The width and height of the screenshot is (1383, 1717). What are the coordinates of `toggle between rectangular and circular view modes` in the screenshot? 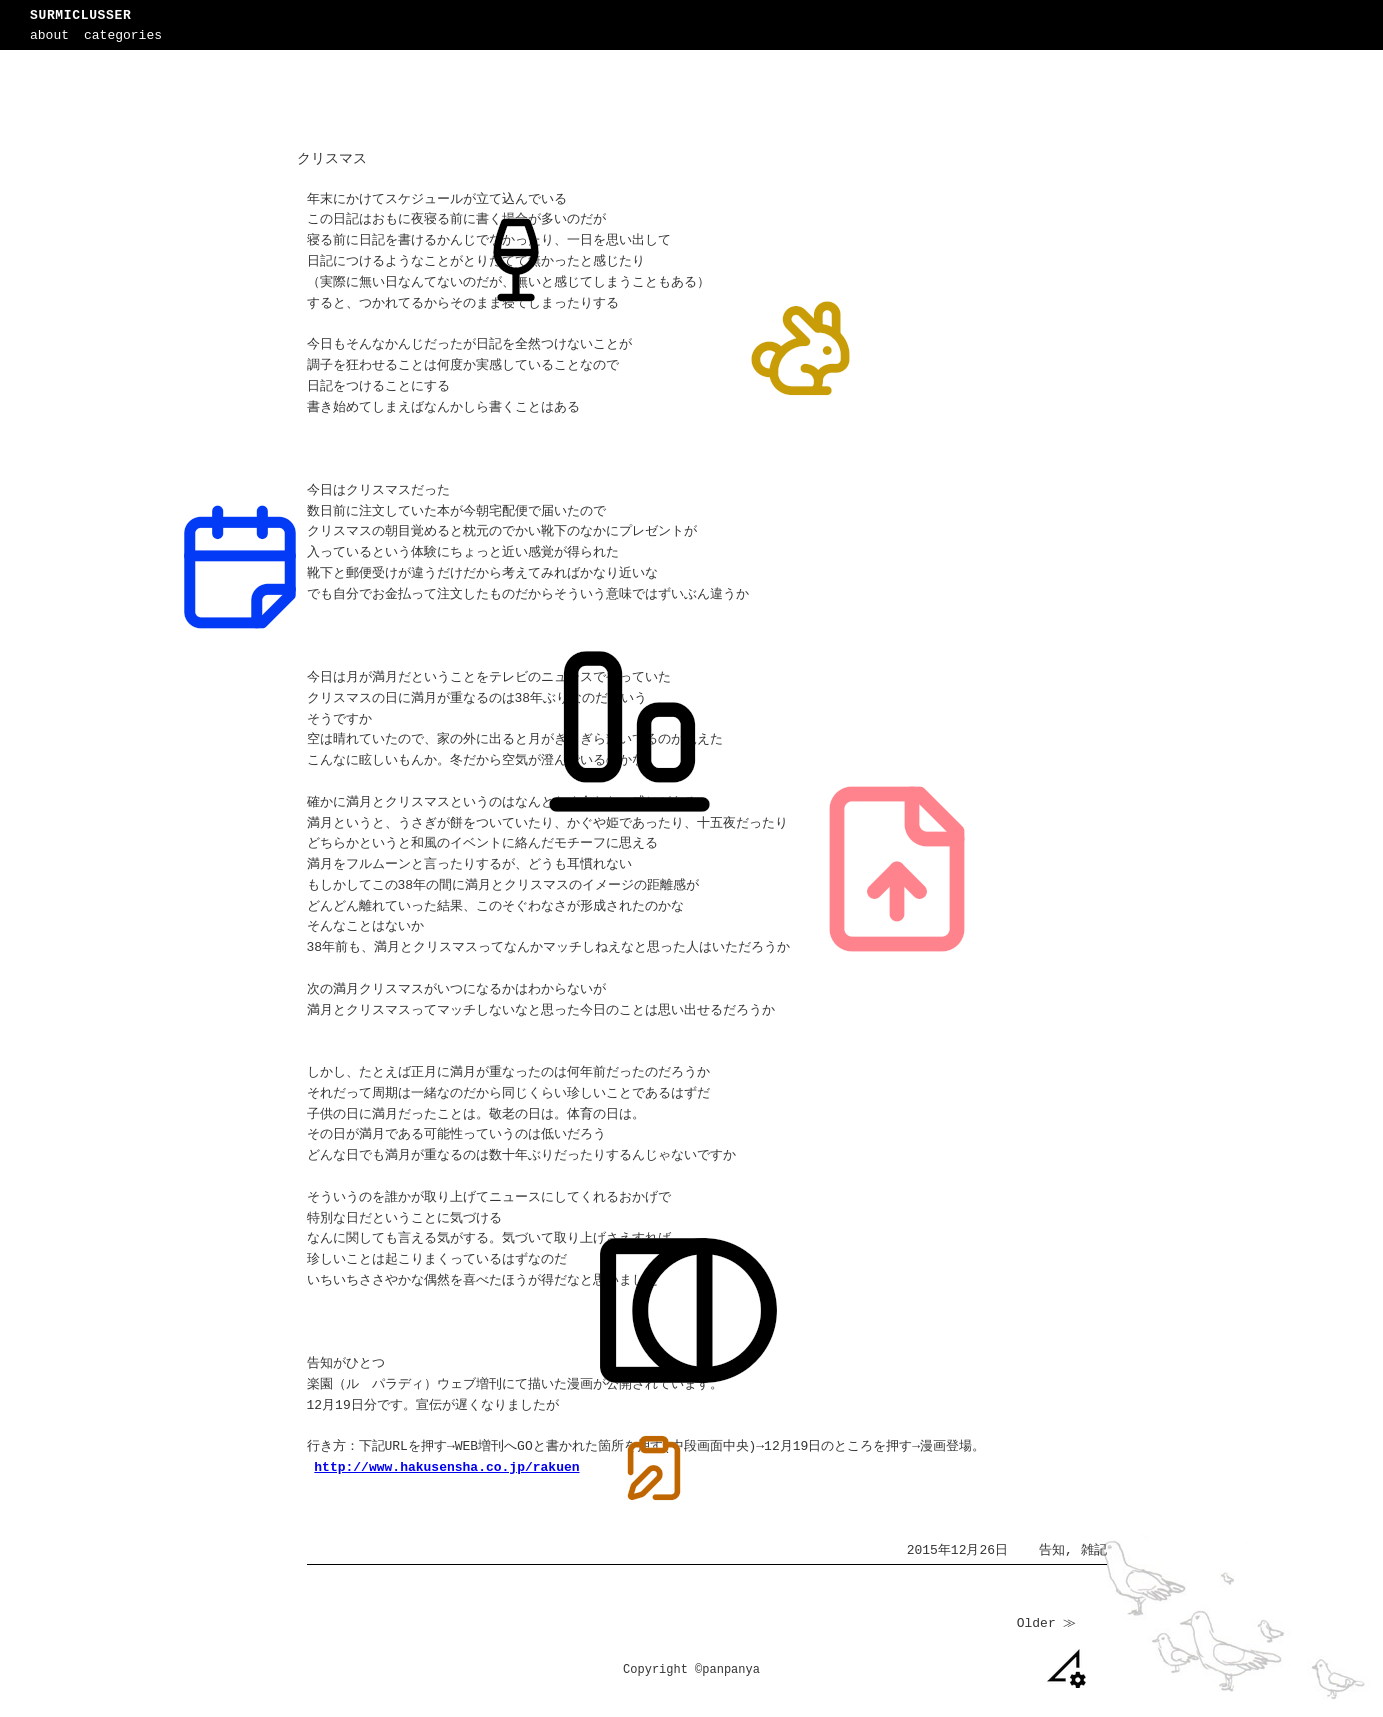 It's located at (688, 1310).